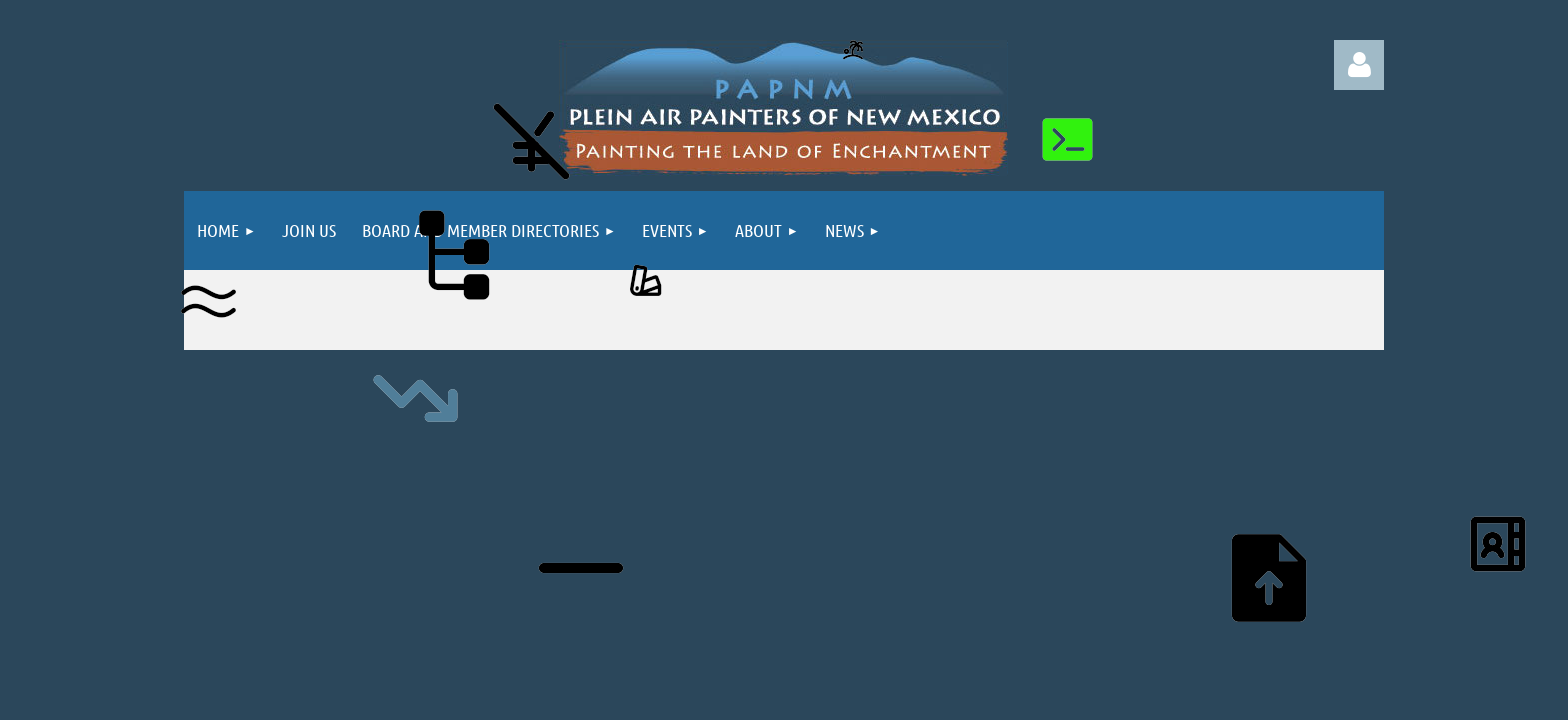  I want to click on indicates approximate or estimated value, so click(208, 301).